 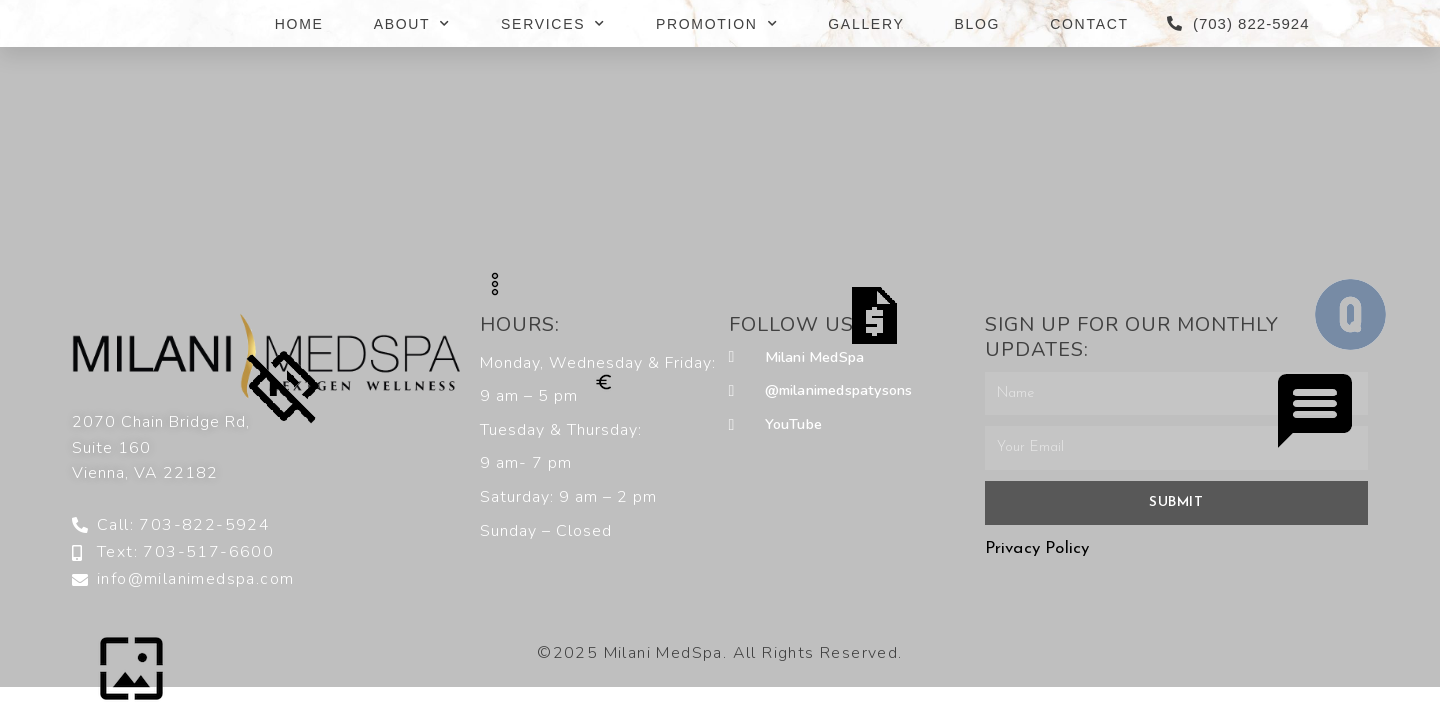 I want to click on request a price quote or estimate, so click(x=874, y=315).